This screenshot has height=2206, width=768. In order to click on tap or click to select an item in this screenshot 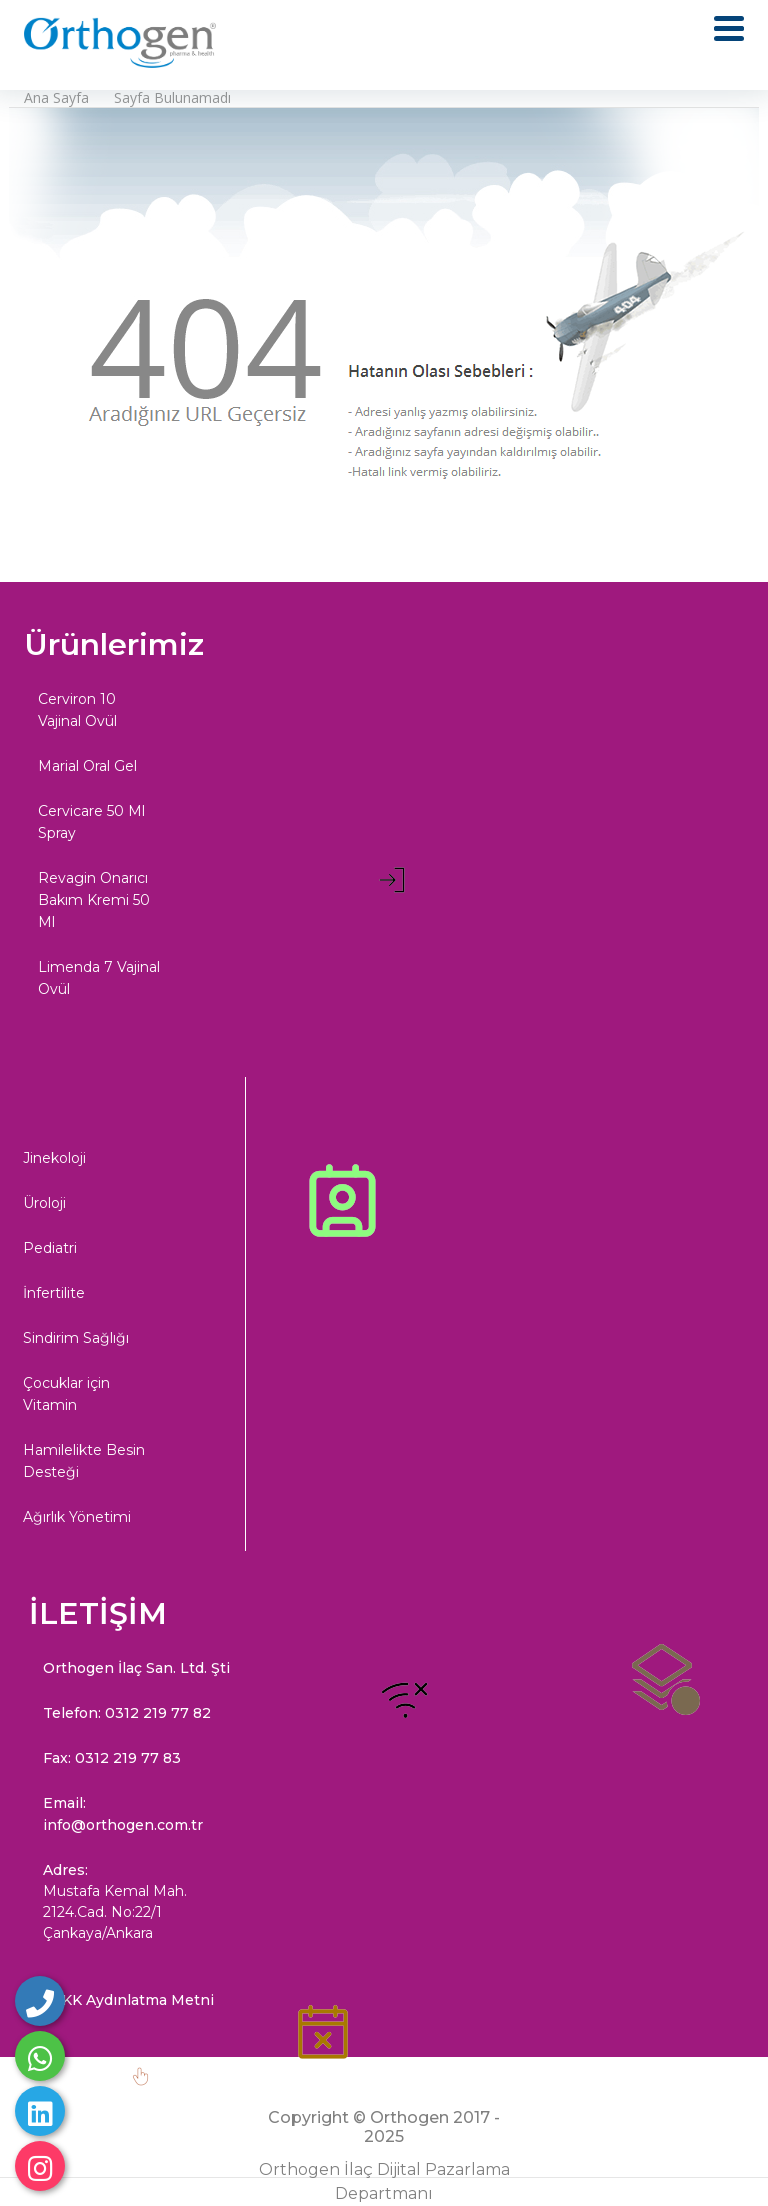, I will do `click(140, 2076)`.